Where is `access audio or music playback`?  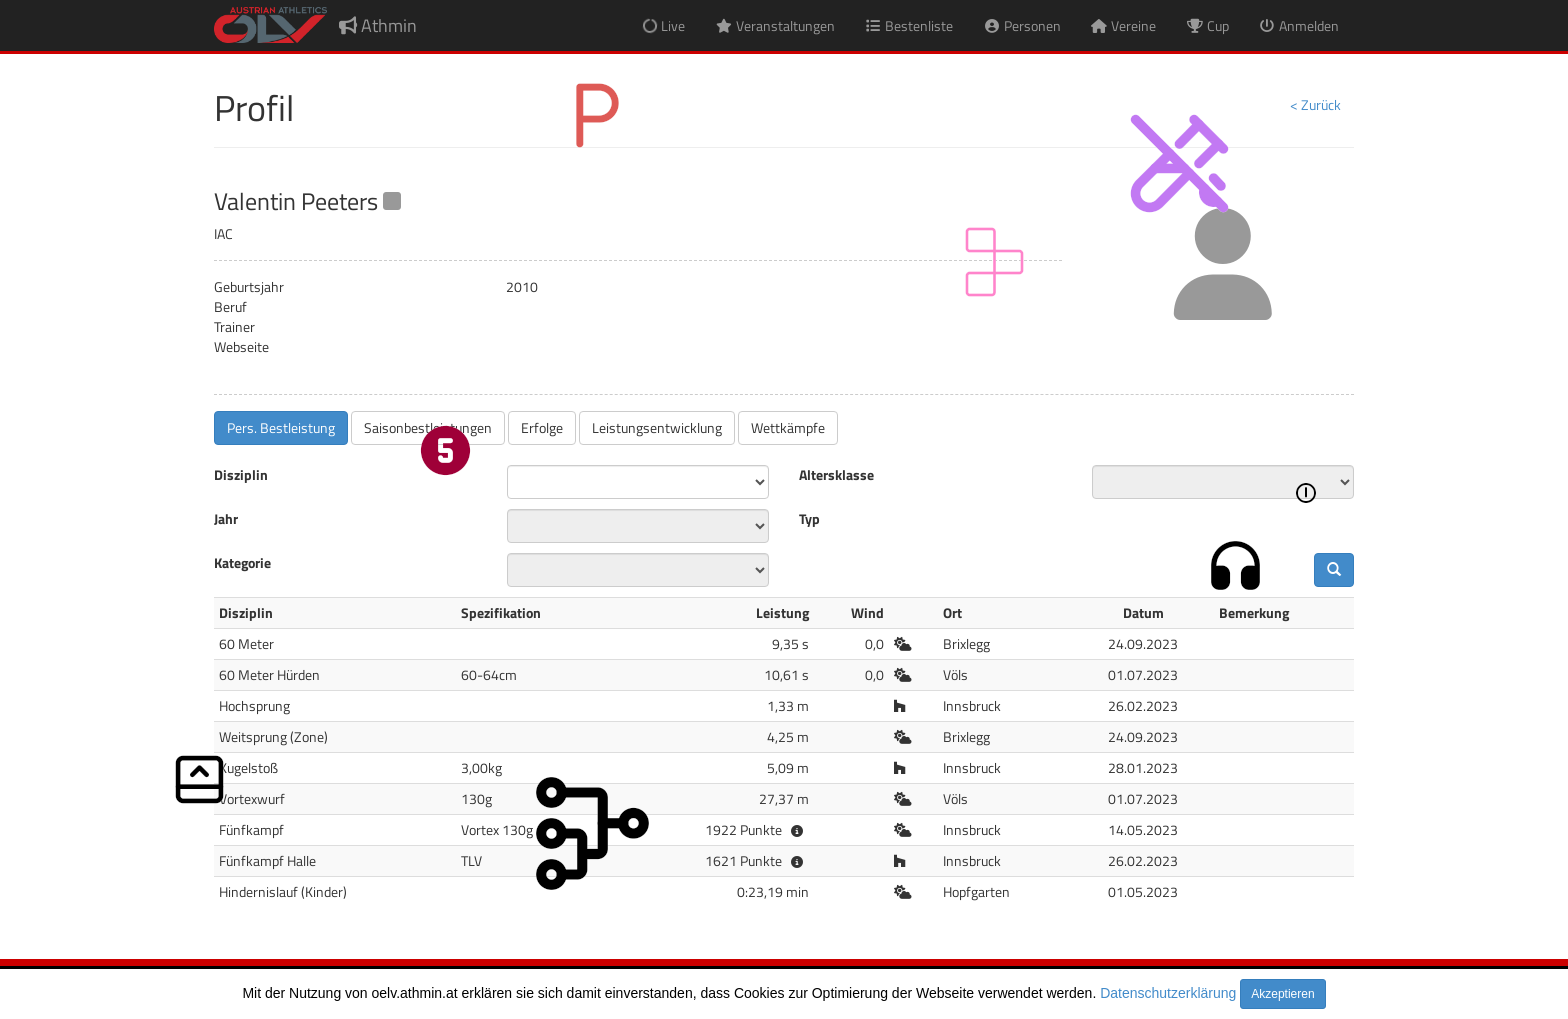 access audio or music playback is located at coordinates (1235, 565).